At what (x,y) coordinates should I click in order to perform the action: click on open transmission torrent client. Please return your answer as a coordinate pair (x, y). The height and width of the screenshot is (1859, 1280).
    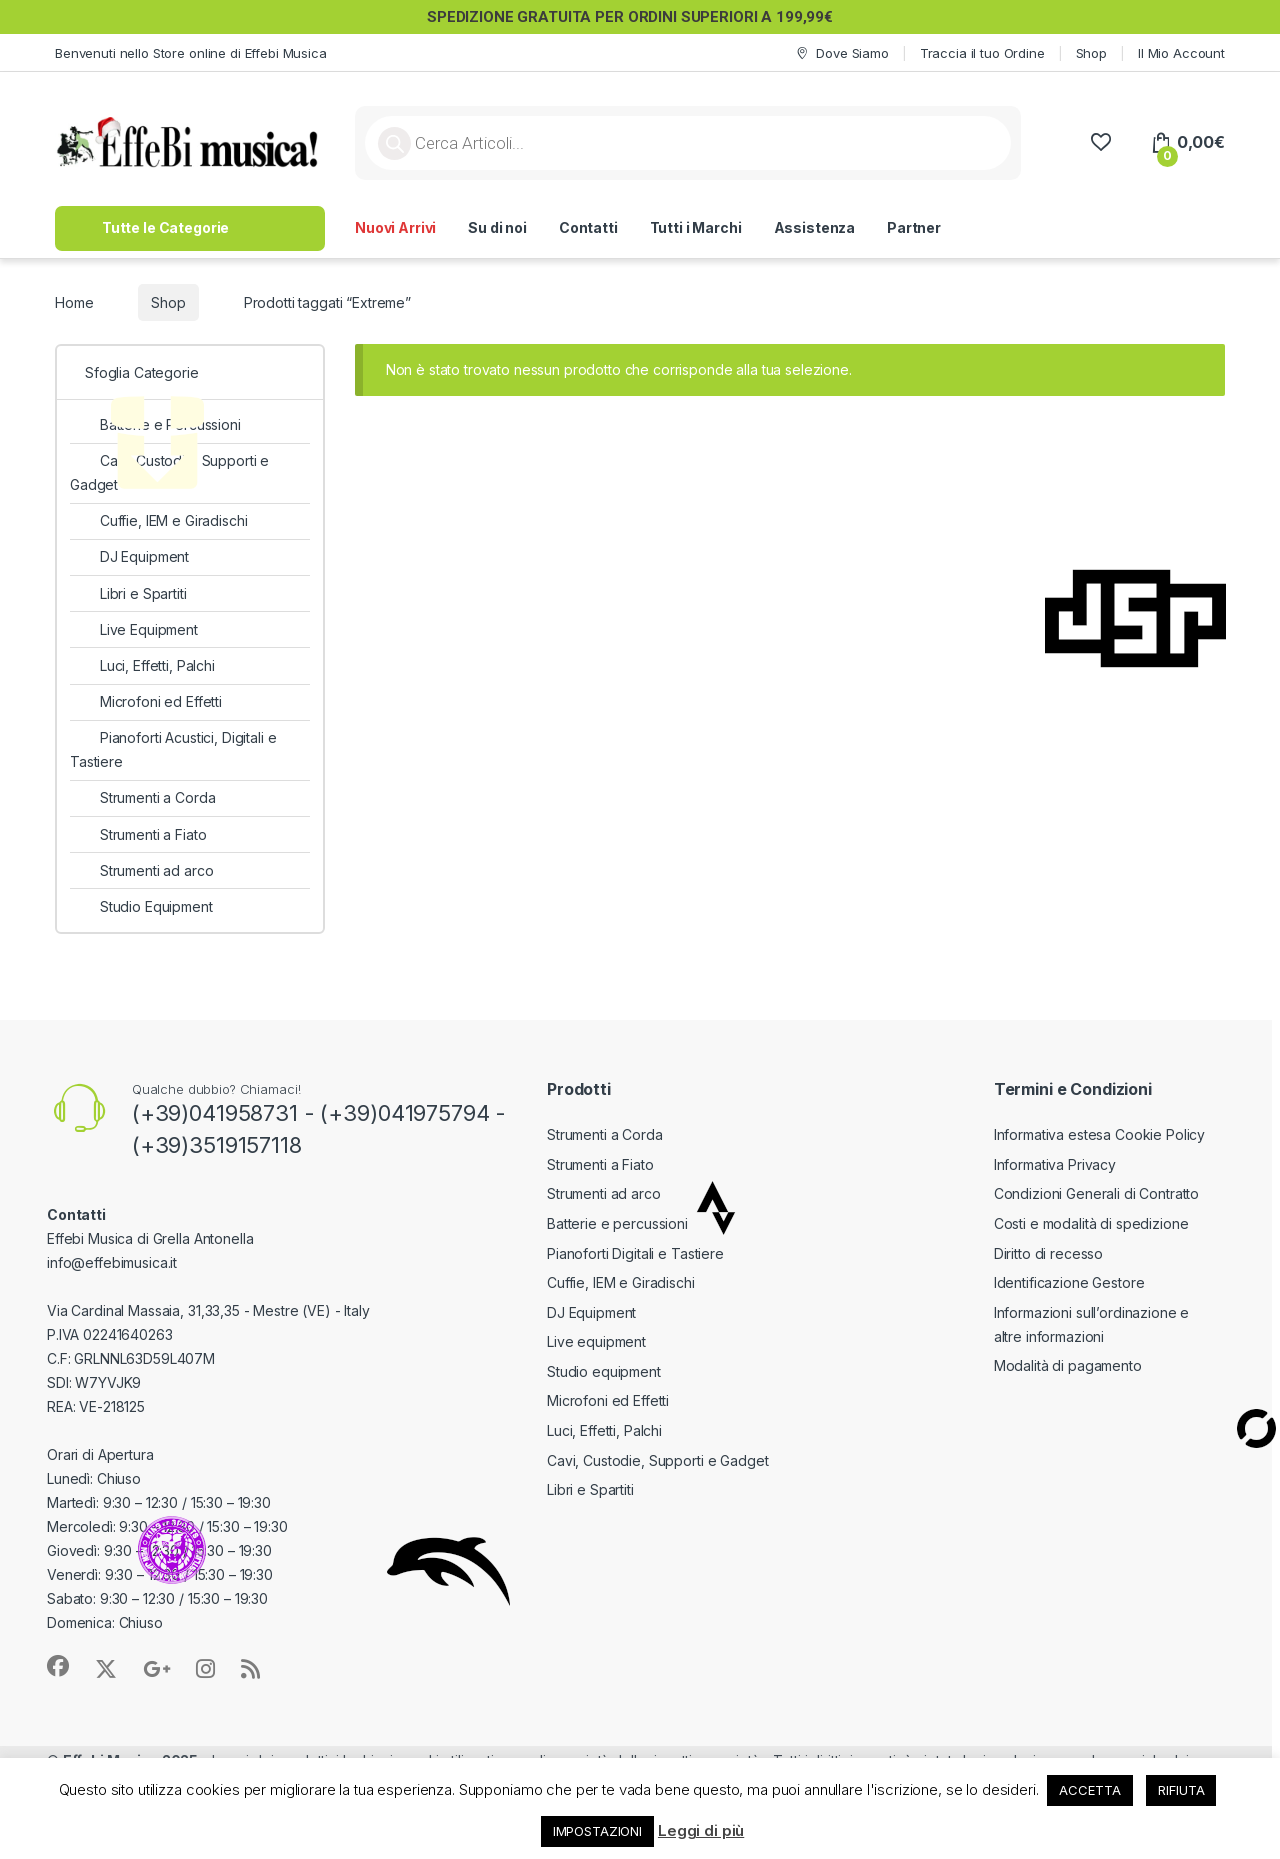
    Looking at the image, I should click on (157, 442).